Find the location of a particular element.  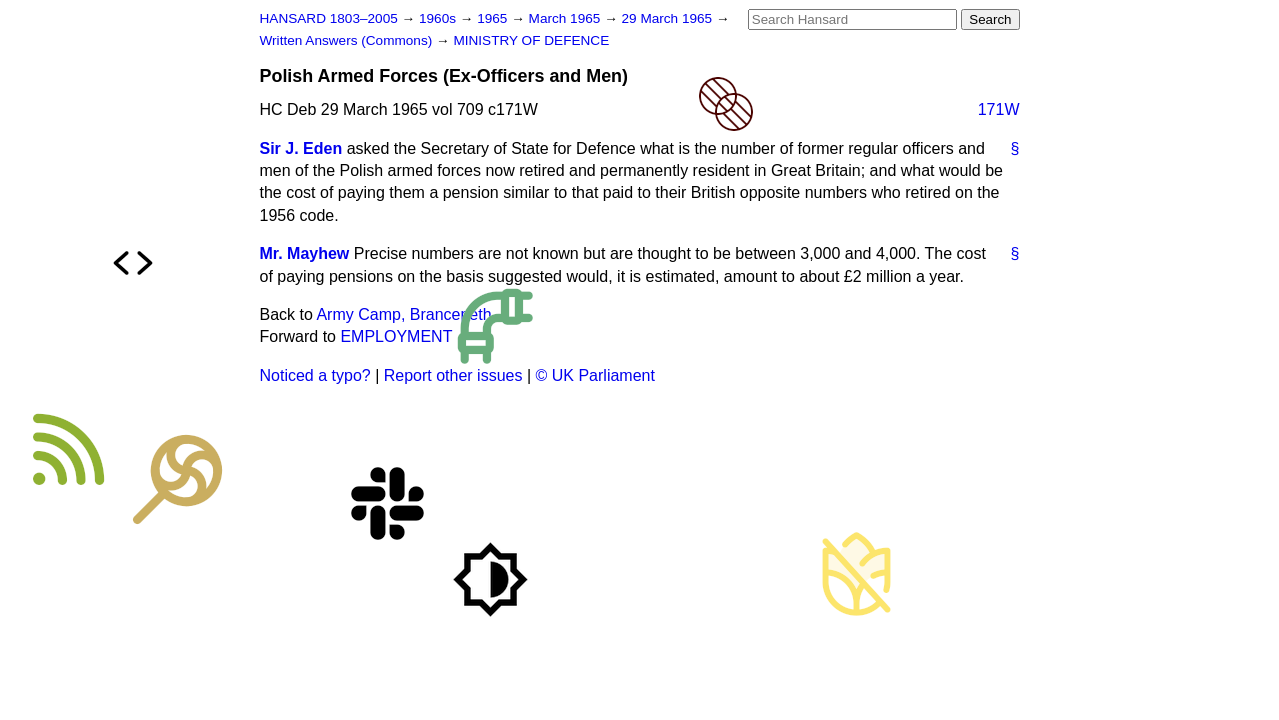

access candy or sweets category is located at coordinates (177, 479).